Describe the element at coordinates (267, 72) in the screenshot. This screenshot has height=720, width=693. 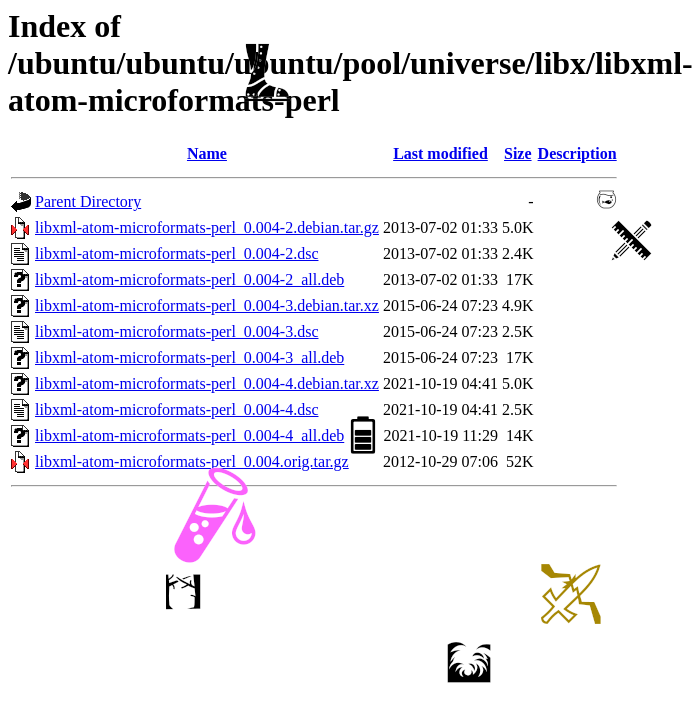
I see `equip armor boots to your character` at that location.